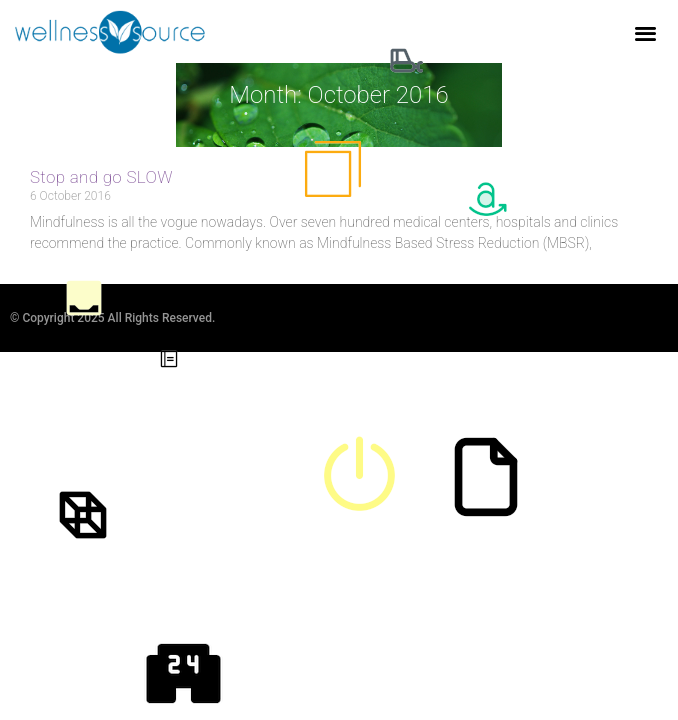 The image size is (678, 720). What do you see at coordinates (169, 359) in the screenshot?
I see `open your notebook or notes` at bounding box center [169, 359].